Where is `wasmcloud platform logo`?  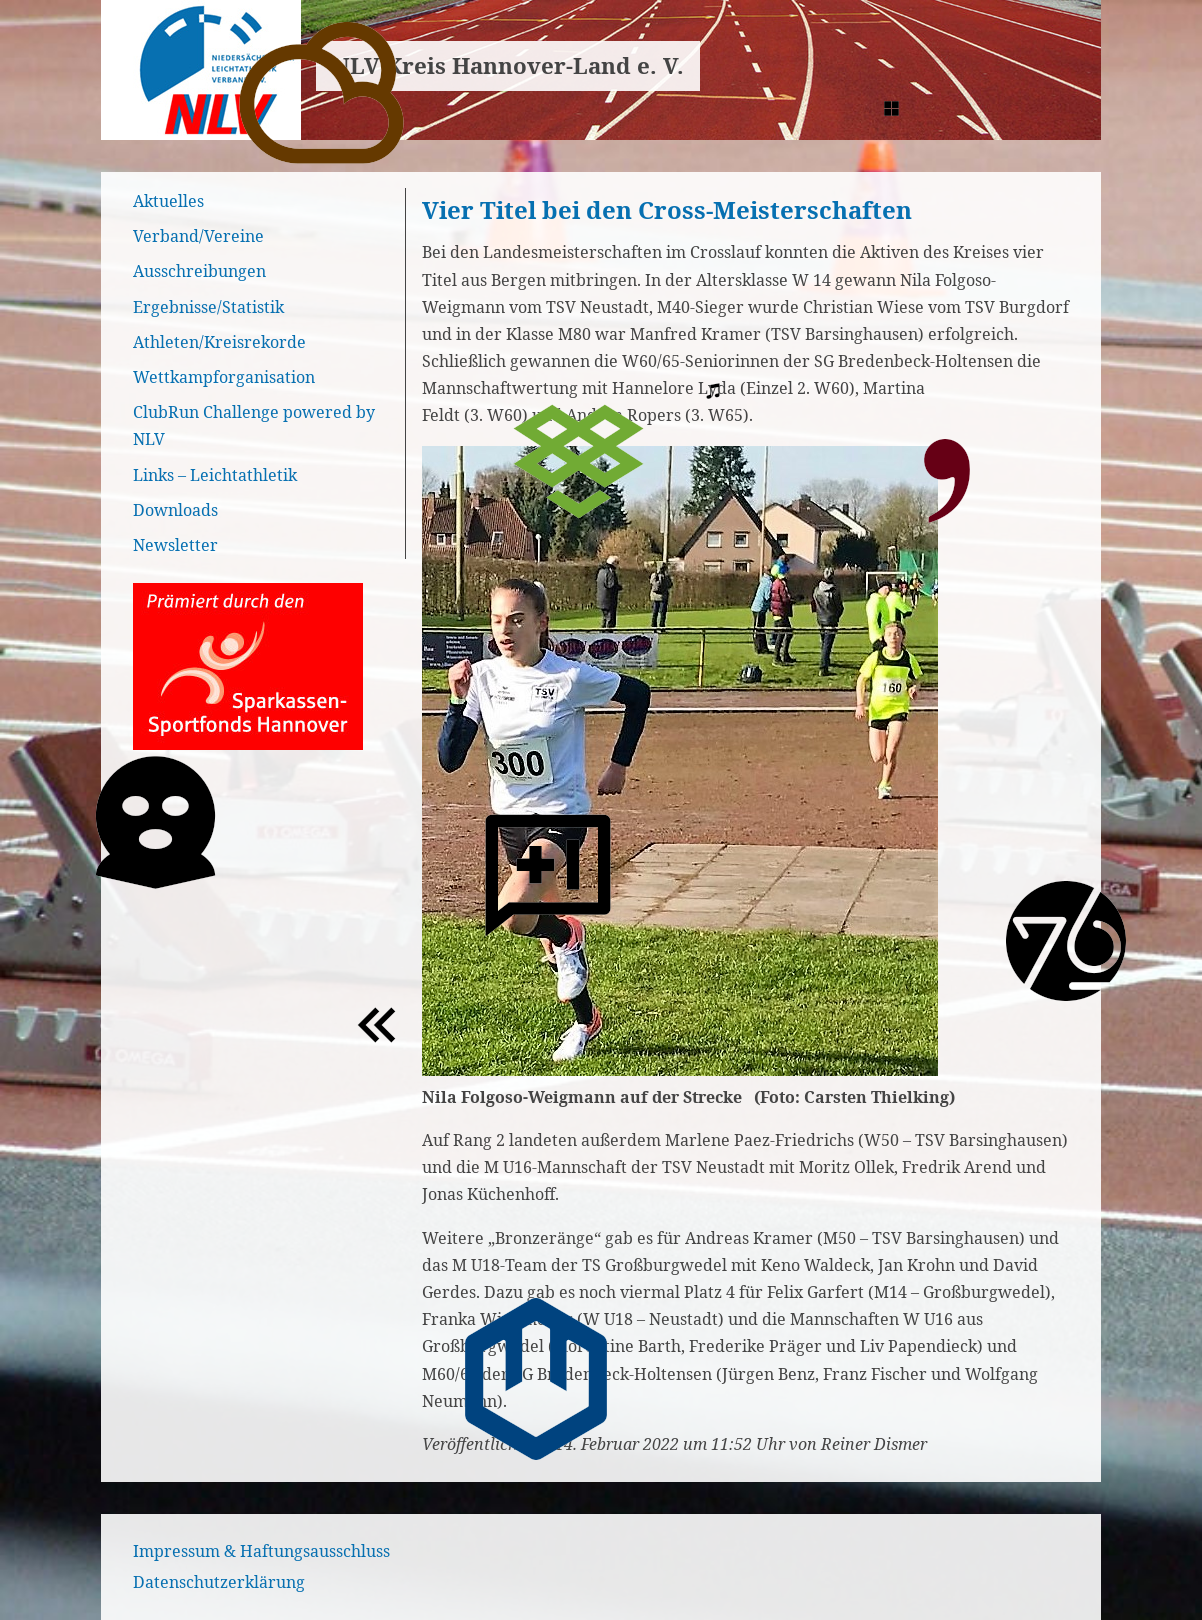 wasmcloud platform logo is located at coordinates (536, 1379).